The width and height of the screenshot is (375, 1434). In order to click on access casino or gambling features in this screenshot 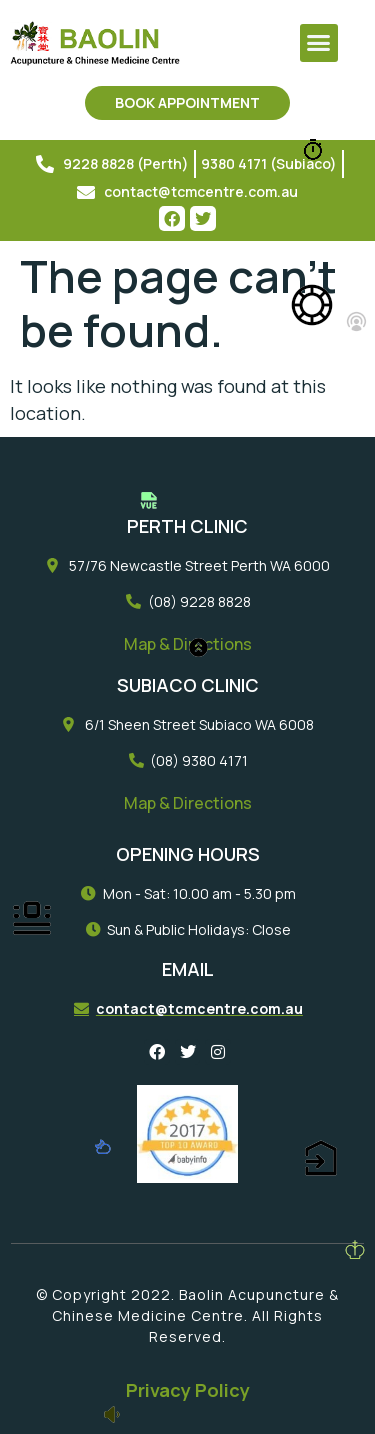, I will do `click(312, 305)`.